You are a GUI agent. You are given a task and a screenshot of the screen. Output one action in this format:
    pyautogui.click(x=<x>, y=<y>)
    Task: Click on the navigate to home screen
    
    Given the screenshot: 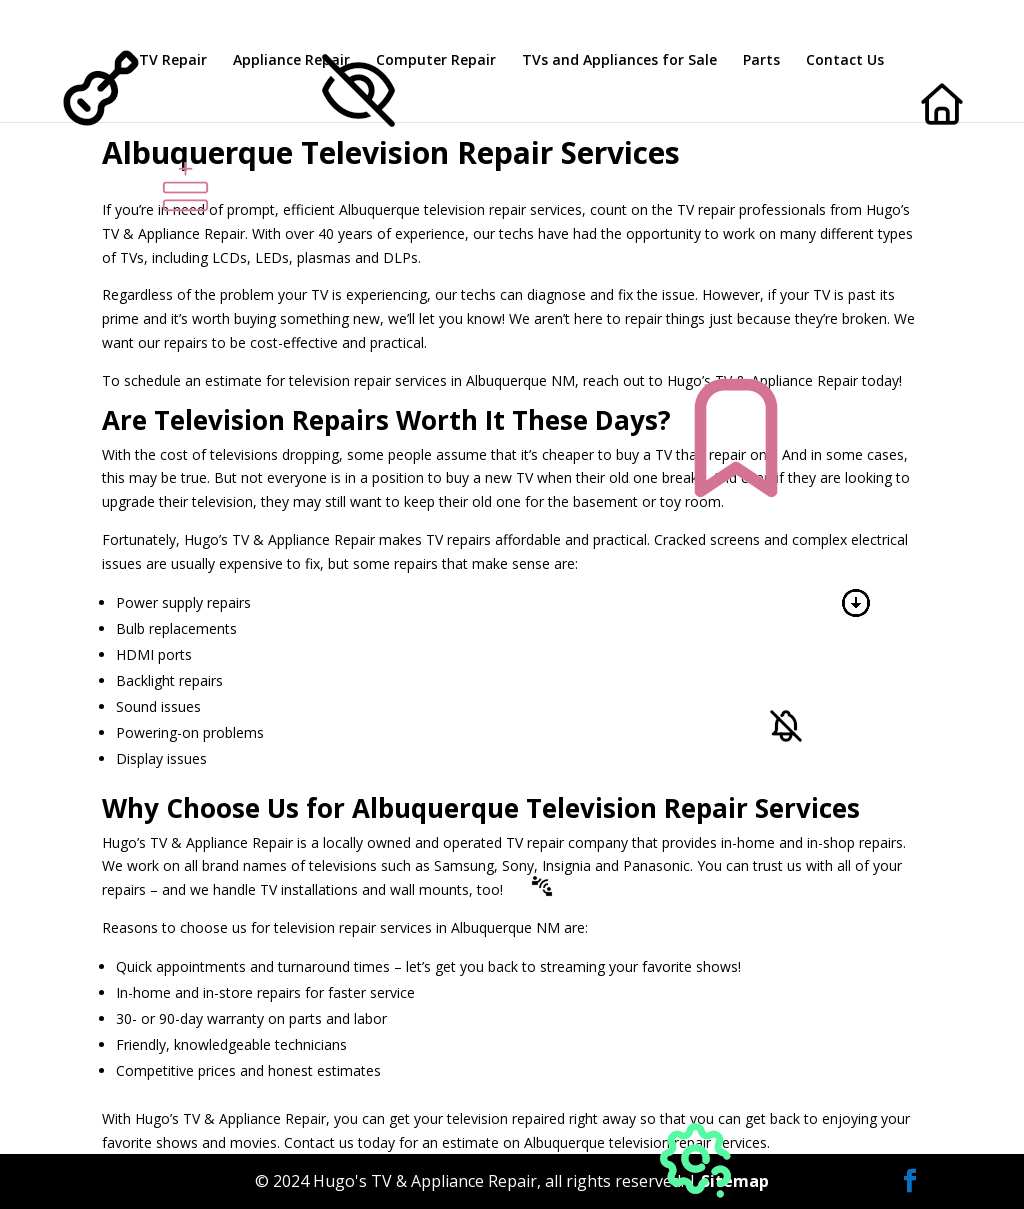 What is the action you would take?
    pyautogui.click(x=942, y=104)
    